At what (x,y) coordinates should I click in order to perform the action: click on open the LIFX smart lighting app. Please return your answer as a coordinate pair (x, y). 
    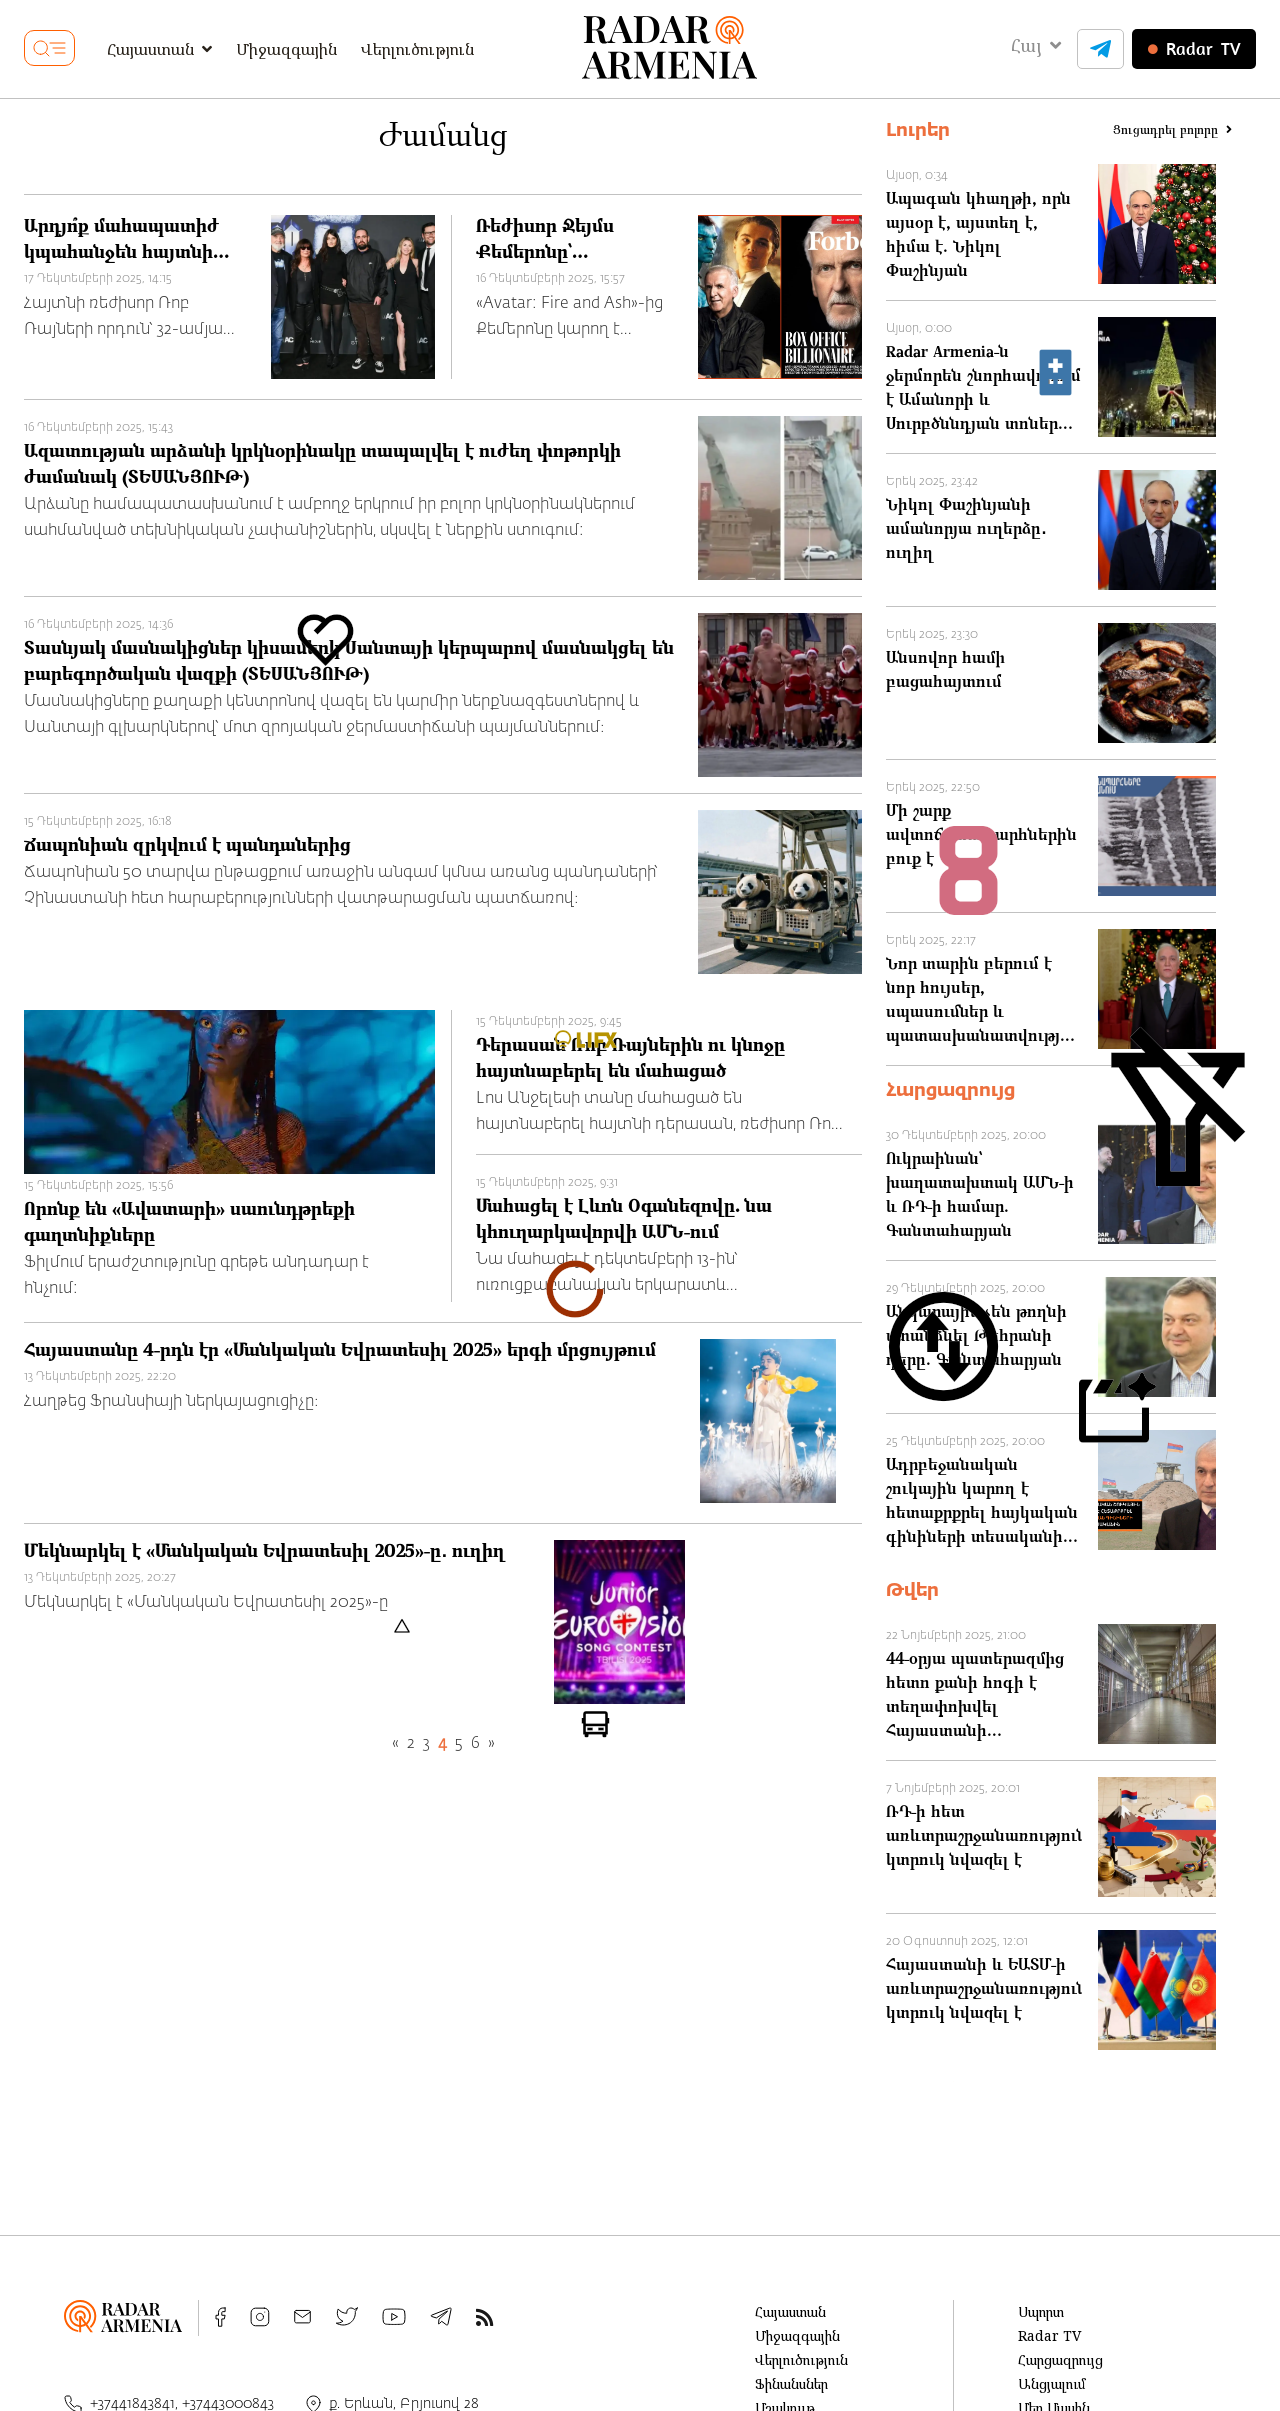
    Looking at the image, I should click on (586, 1040).